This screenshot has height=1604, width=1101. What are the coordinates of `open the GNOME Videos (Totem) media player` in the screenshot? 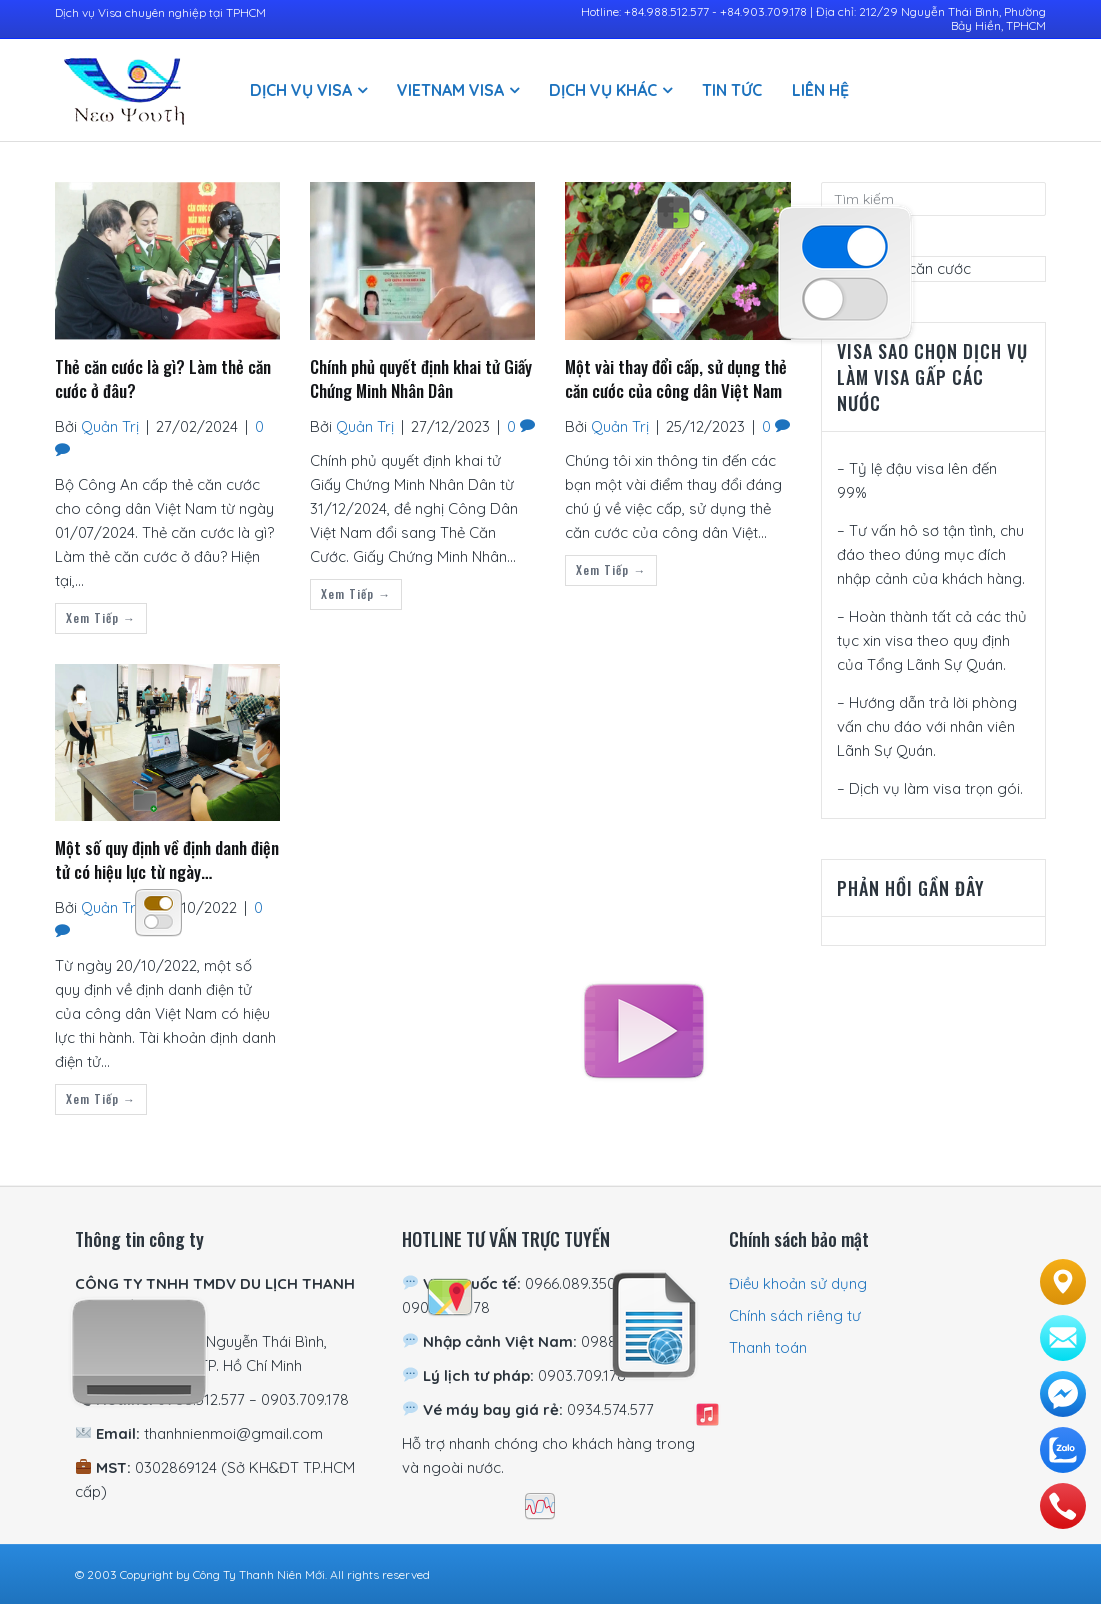 It's located at (644, 1031).